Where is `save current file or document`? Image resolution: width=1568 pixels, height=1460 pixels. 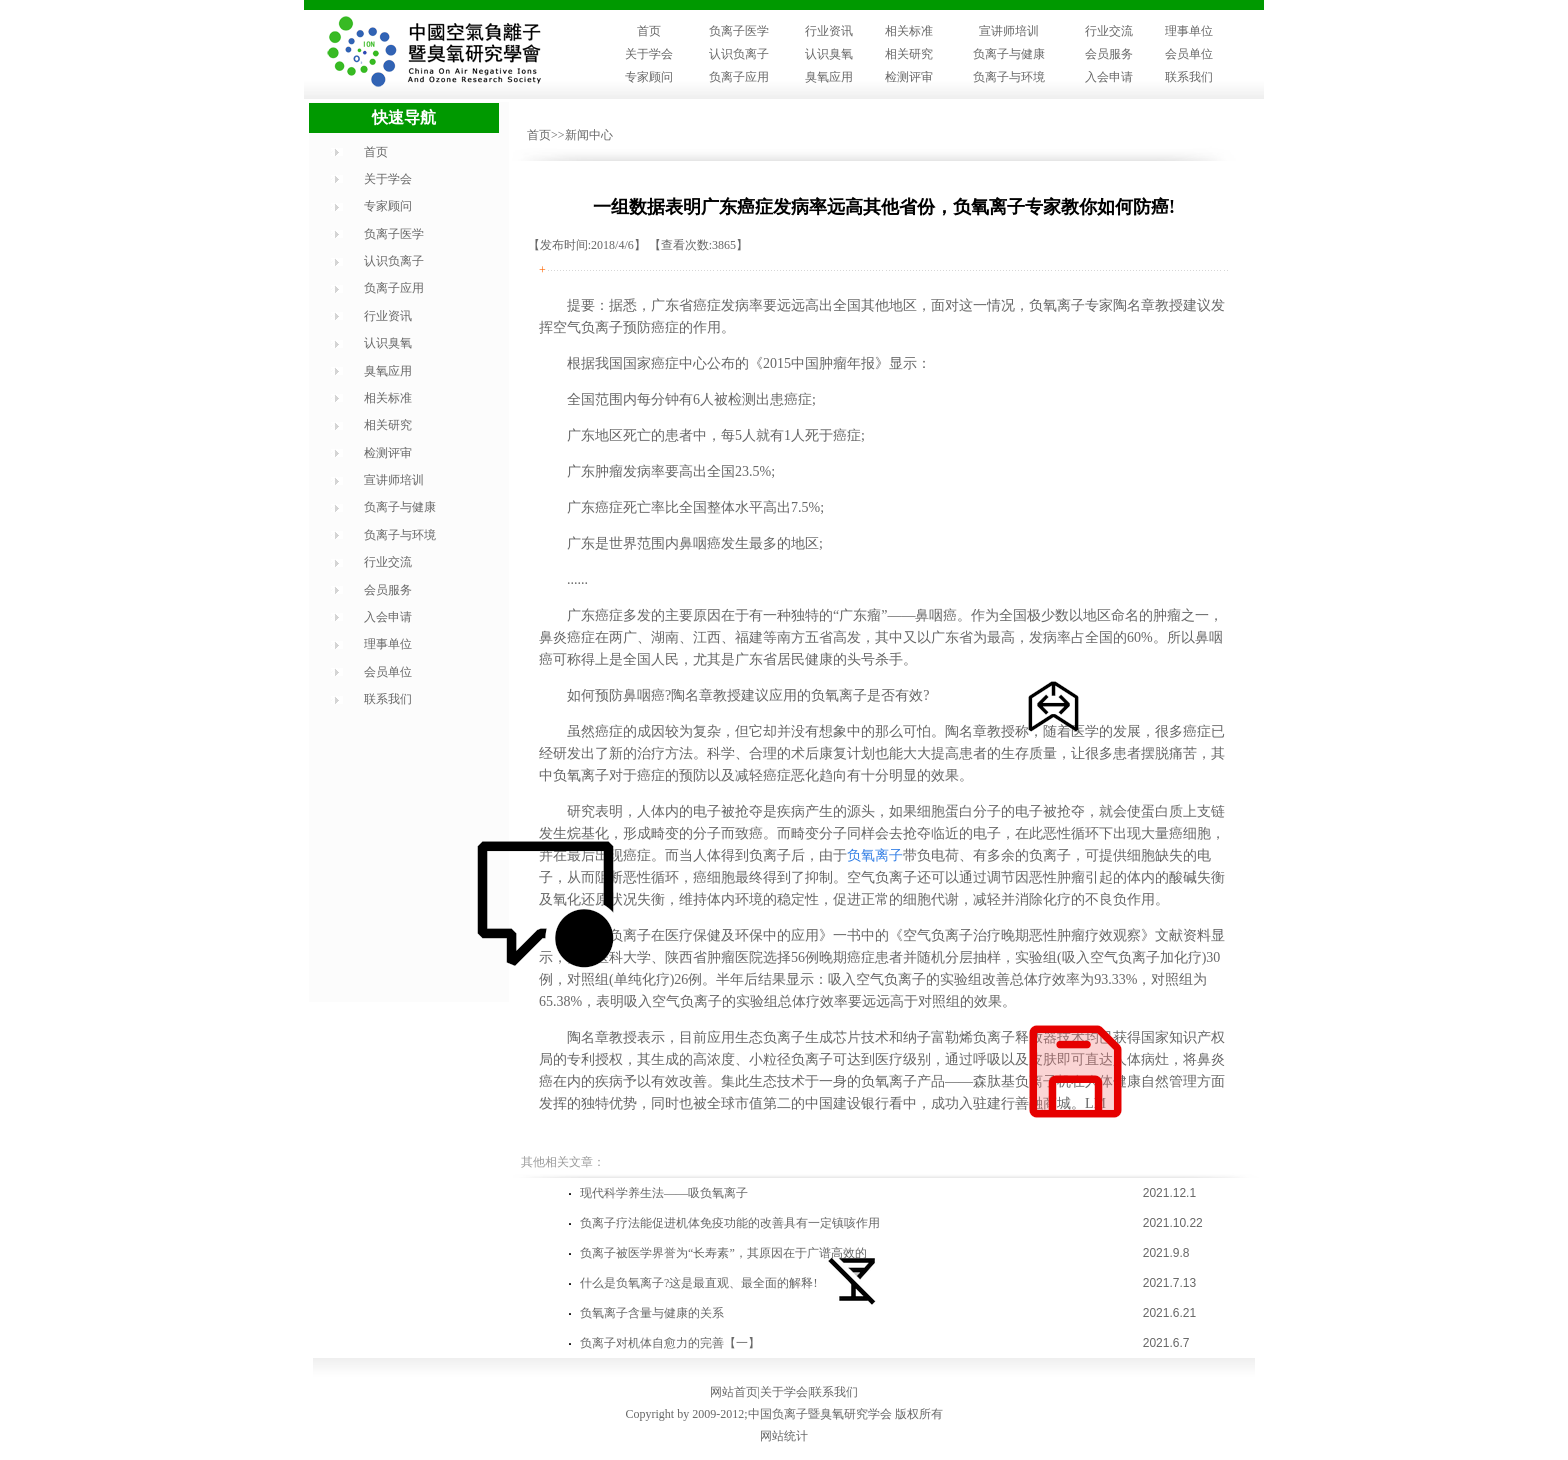
save current file or document is located at coordinates (1075, 1071).